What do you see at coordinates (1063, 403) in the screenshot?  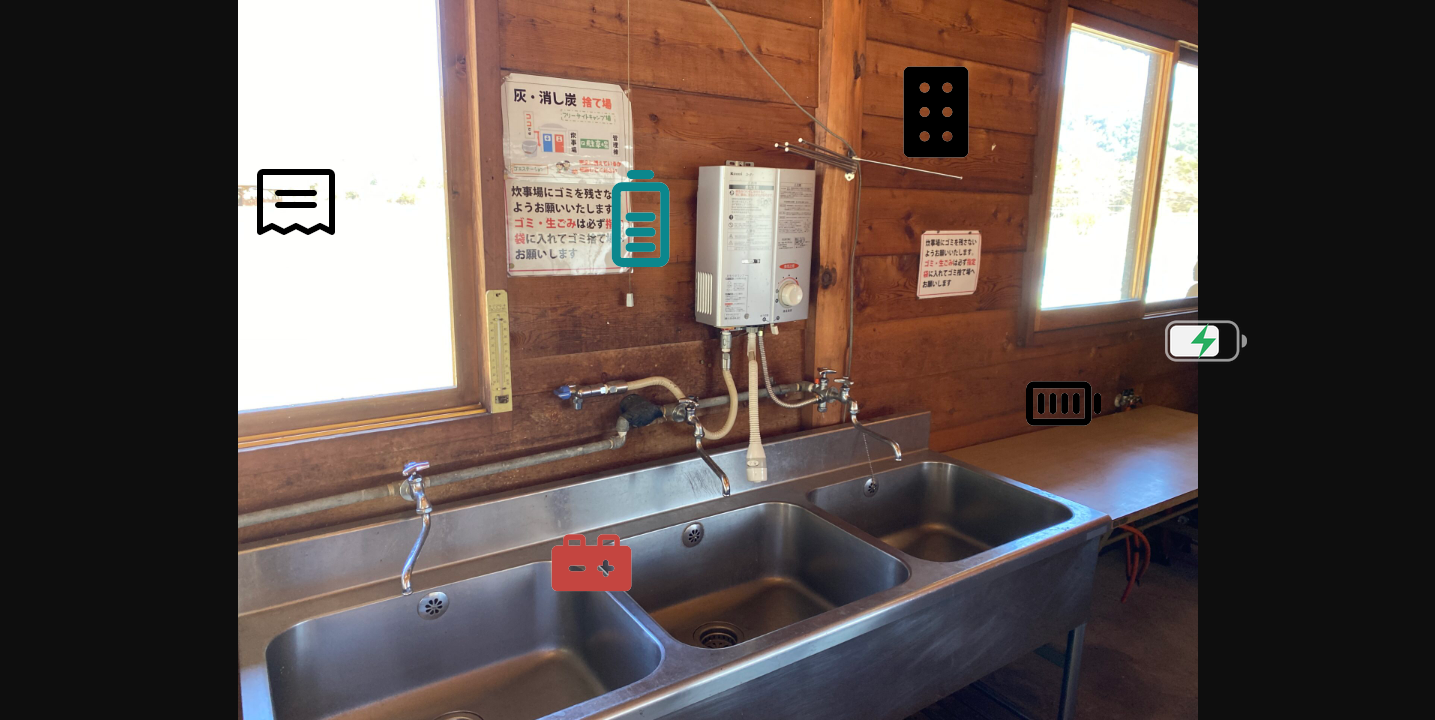 I see `indicates battery is fully charged` at bounding box center [1063, 403].